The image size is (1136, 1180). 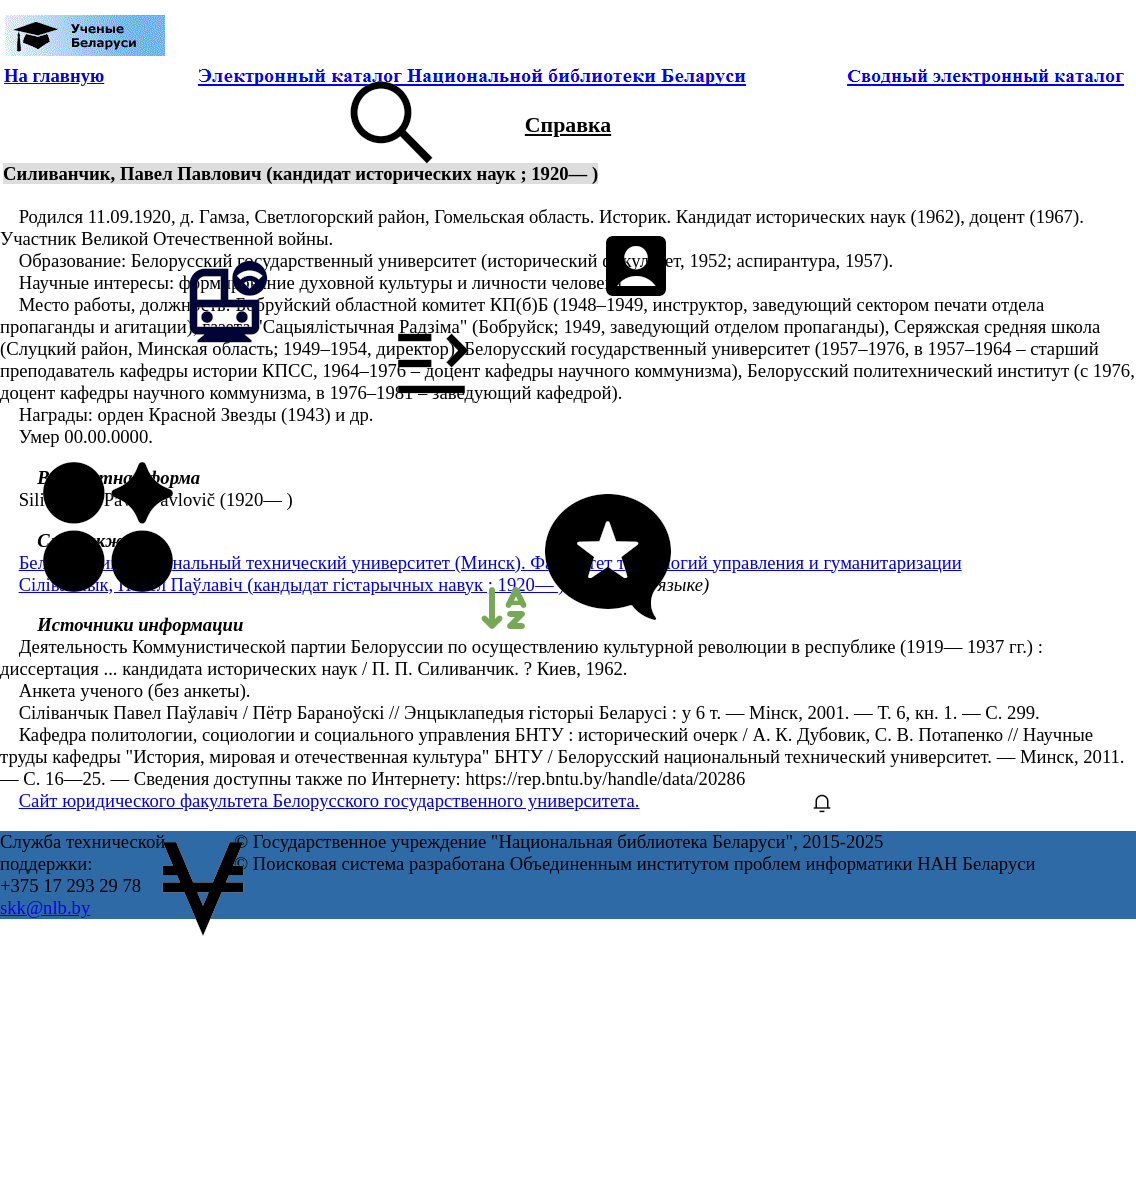 What do you see at coordinates (203, 889) in the screenshot?
I see `viacoin cryptocurrency logo` at bounding box center [203, 889].